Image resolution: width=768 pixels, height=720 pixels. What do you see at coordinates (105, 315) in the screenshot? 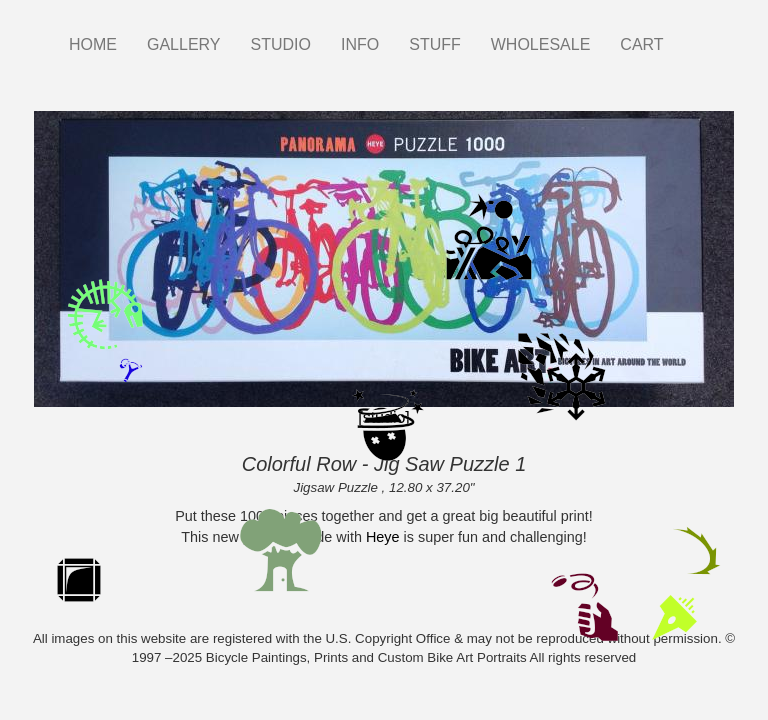
I see `access fossil or dinosaur collection` at bounding box center [105, 315].